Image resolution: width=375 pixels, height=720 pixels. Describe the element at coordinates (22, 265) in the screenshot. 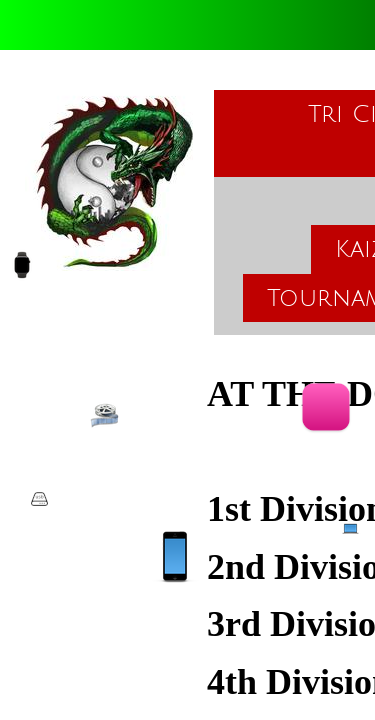

I see `apple watch series 10 device icon` at that location.